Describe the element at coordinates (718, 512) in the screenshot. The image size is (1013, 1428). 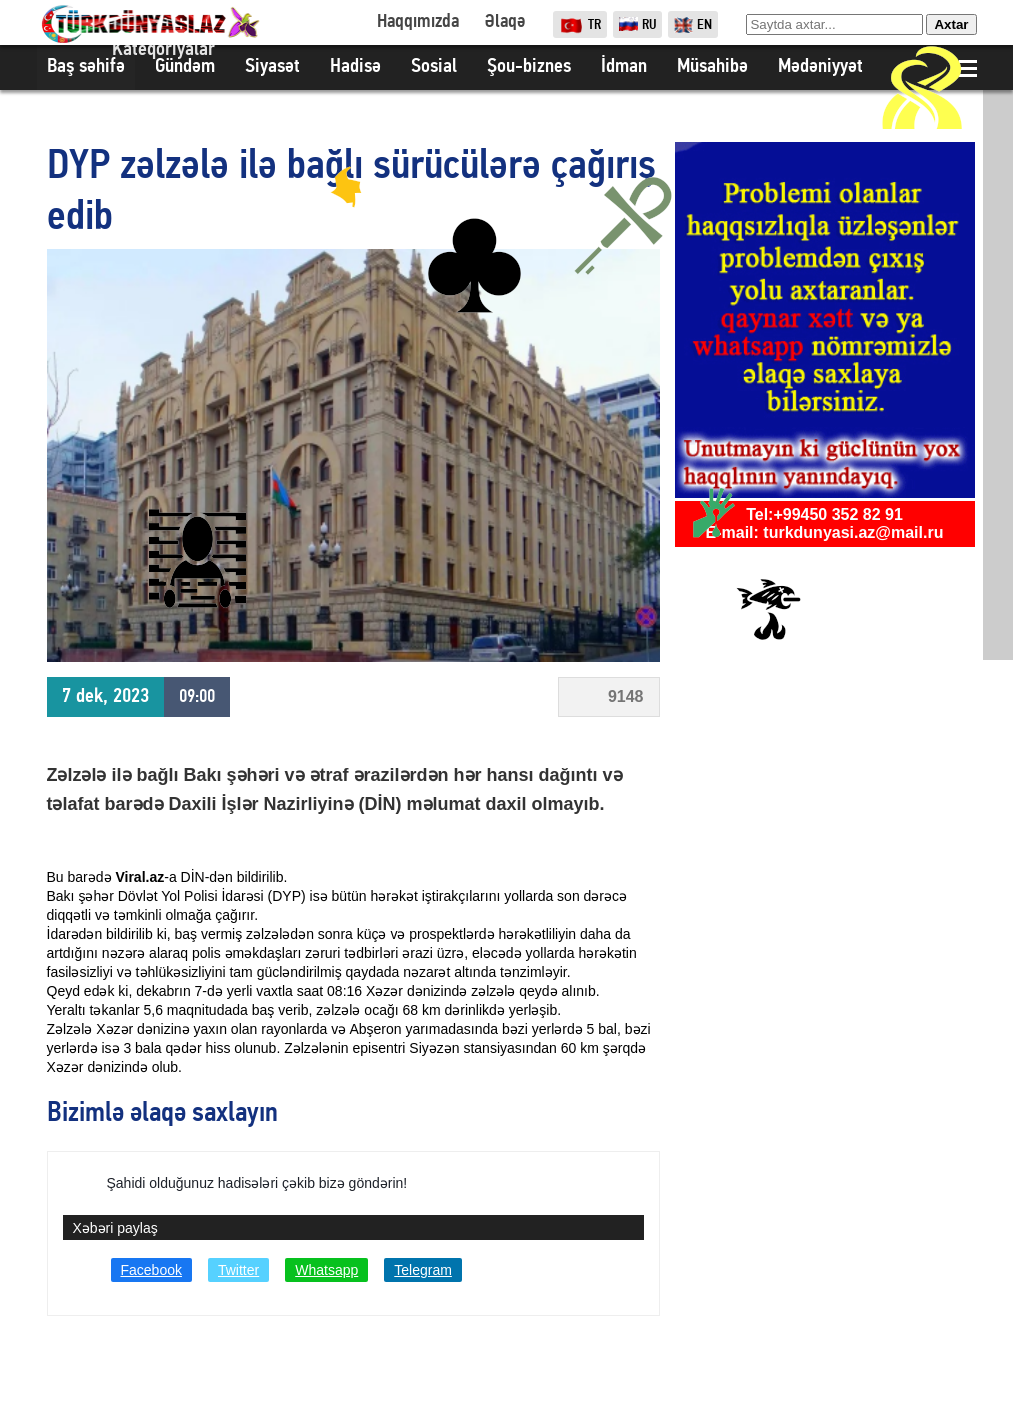
I see `indicates a stigmata or sacred wound status effect` at that location.